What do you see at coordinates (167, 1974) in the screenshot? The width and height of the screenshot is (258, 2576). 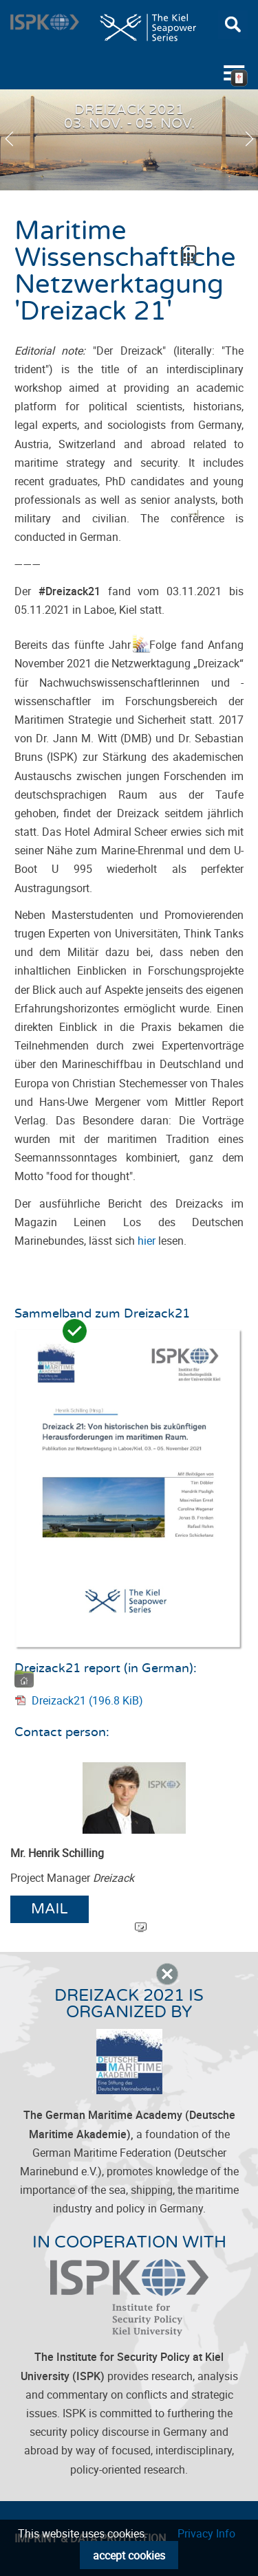 I see `indicates an unavailable or inaccessible item` at bounding box center [167, 1974].